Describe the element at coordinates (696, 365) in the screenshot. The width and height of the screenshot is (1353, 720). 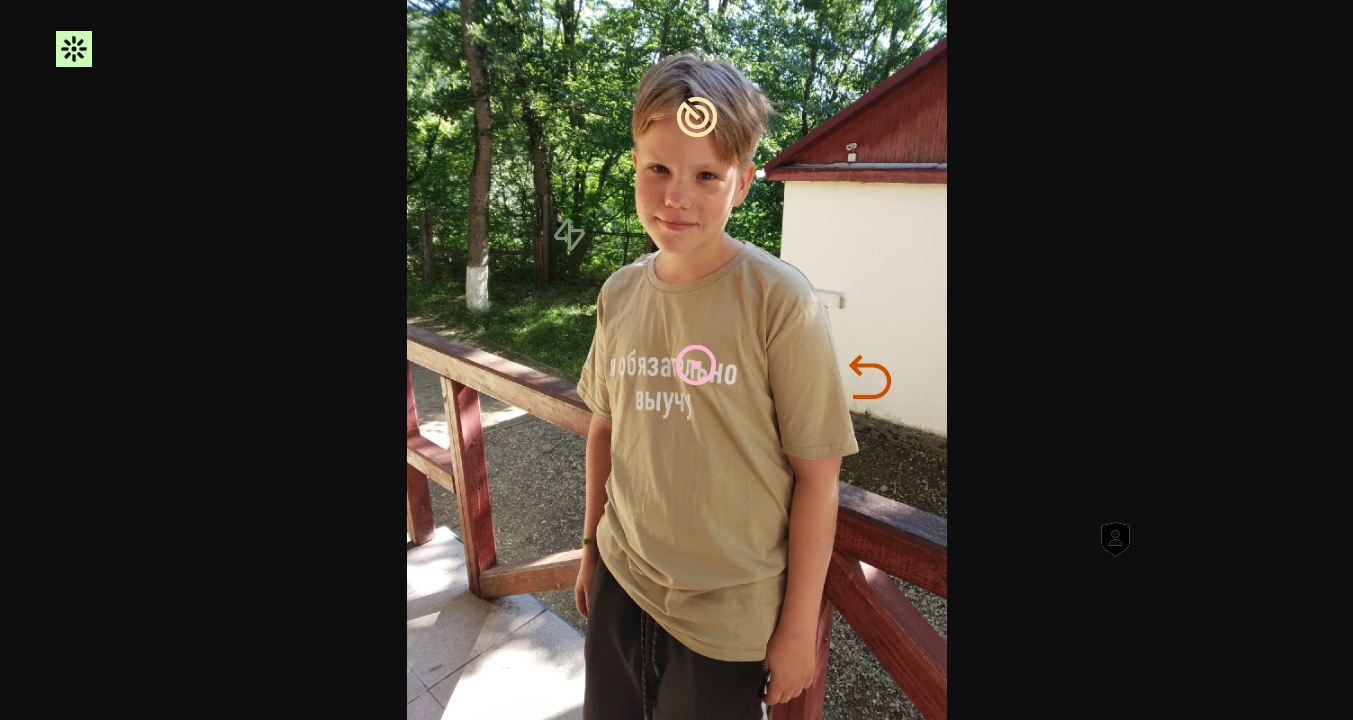
I see `adjust camera focus` at that location.